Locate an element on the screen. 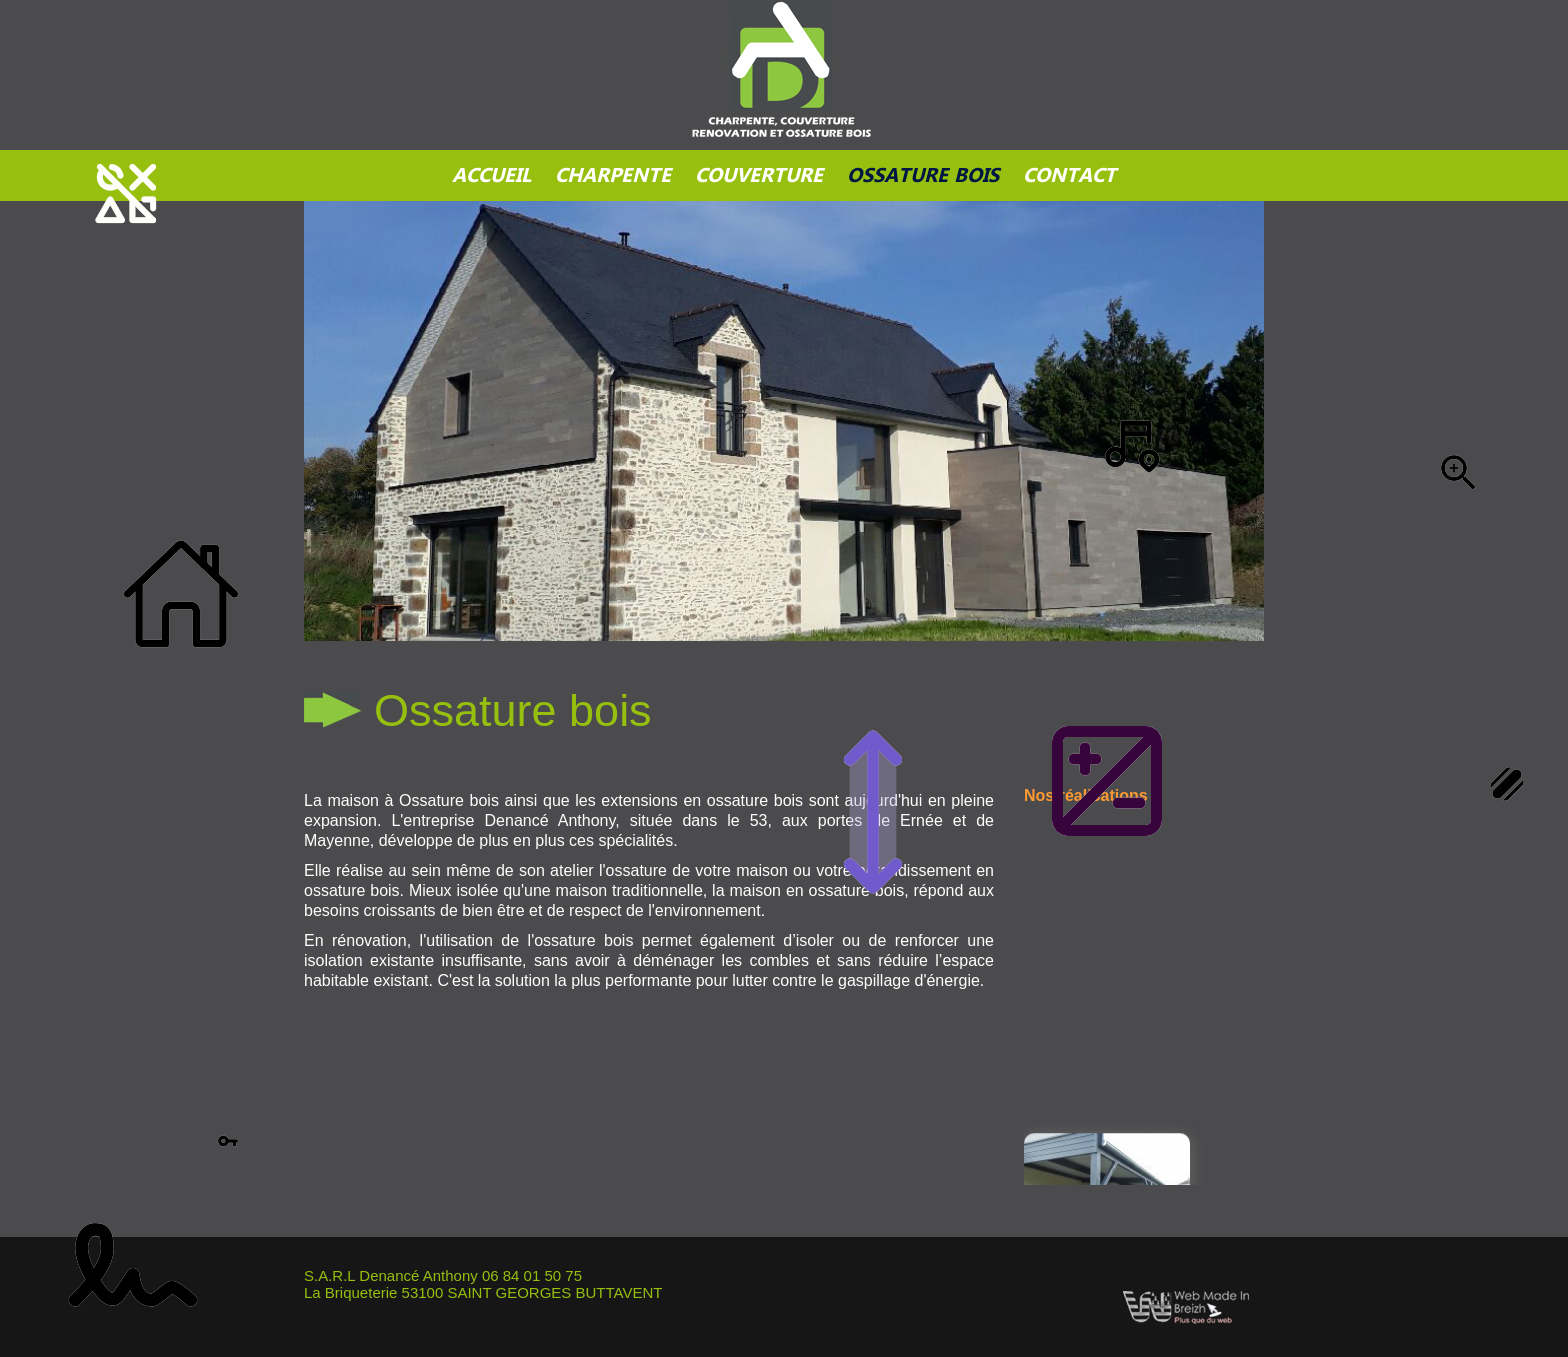  view music tagged with a location is located at coordinates (1131, 444).